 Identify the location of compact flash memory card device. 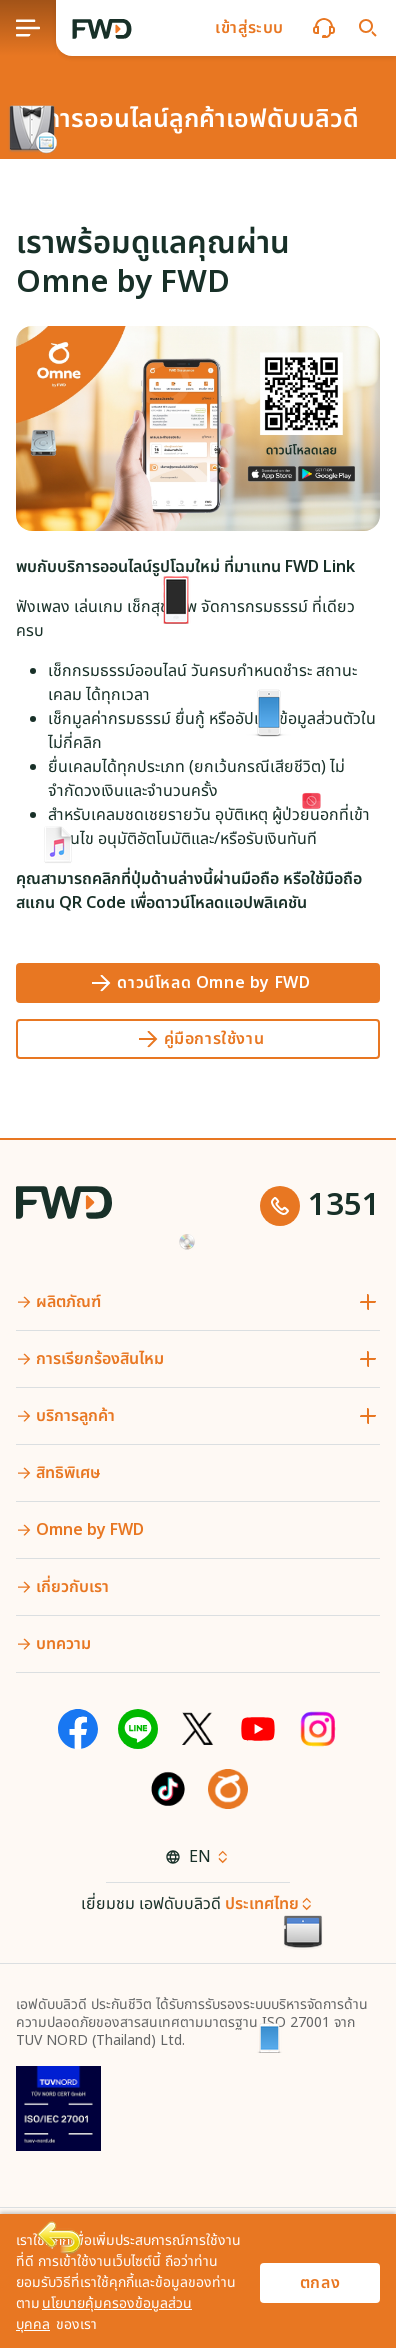
(303, 1932).